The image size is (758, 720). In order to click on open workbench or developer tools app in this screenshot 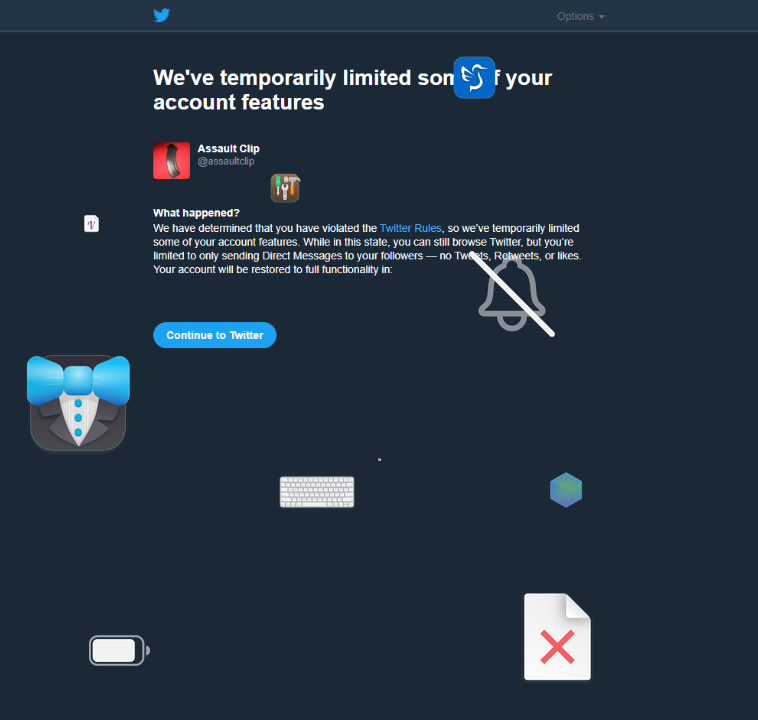, I will do `click(285, 188)`.